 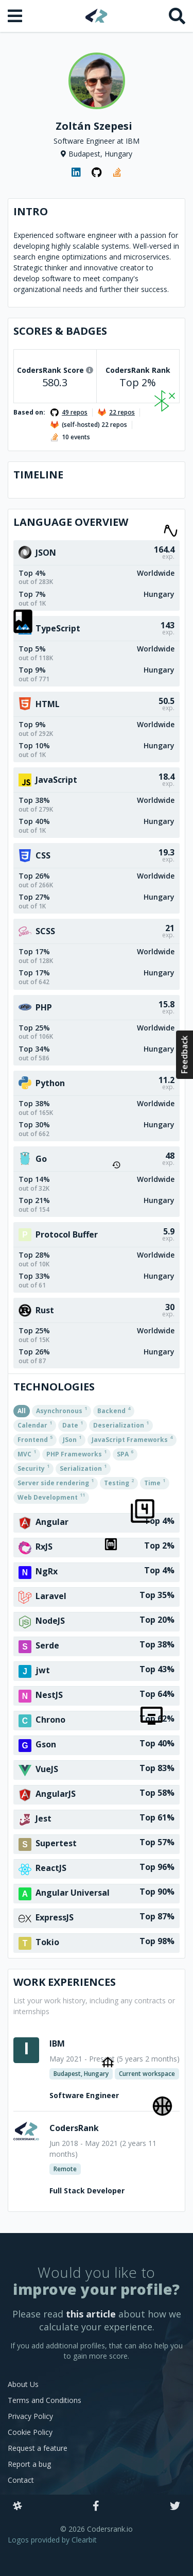 What do you see at coordinates (143, 1511) in the screenshot?
I see `indicates 4 stacked layers or images` at bounding box center [143, 1511].